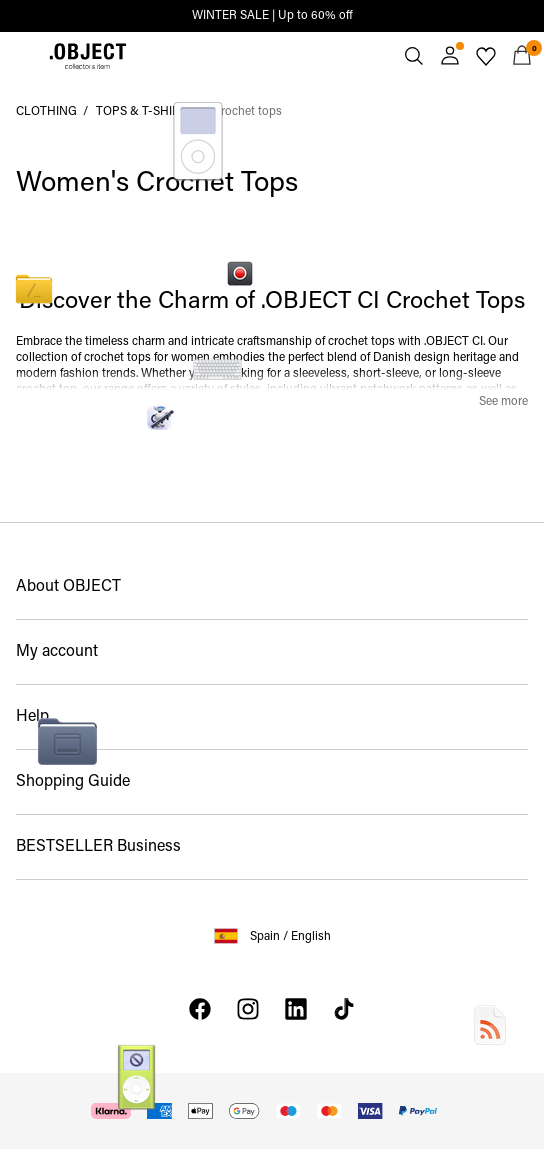  I want to click on an RSS feed file or subscription document, so click(490, 1025).